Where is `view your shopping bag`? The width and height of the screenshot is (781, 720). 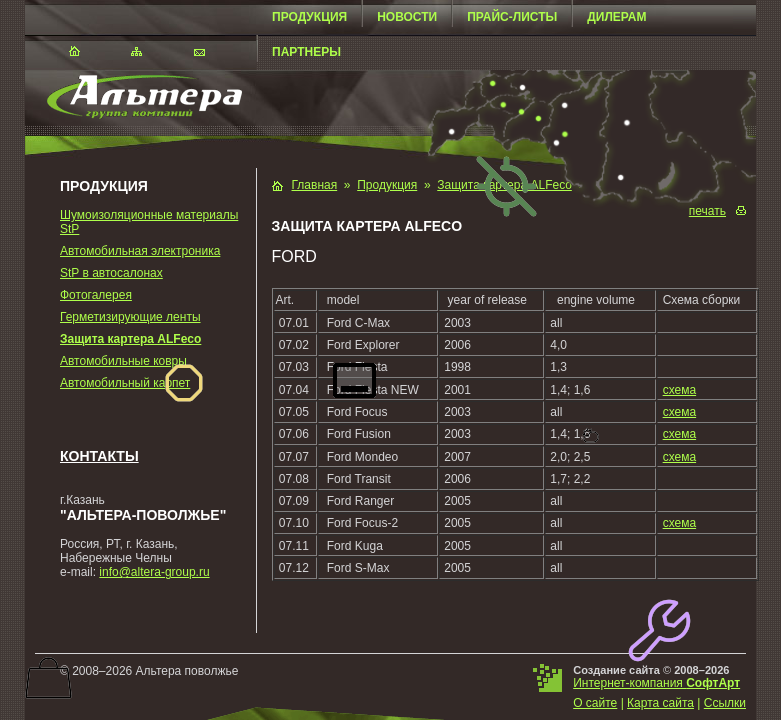 view your shopping bag is located at coordinates (48, 680).